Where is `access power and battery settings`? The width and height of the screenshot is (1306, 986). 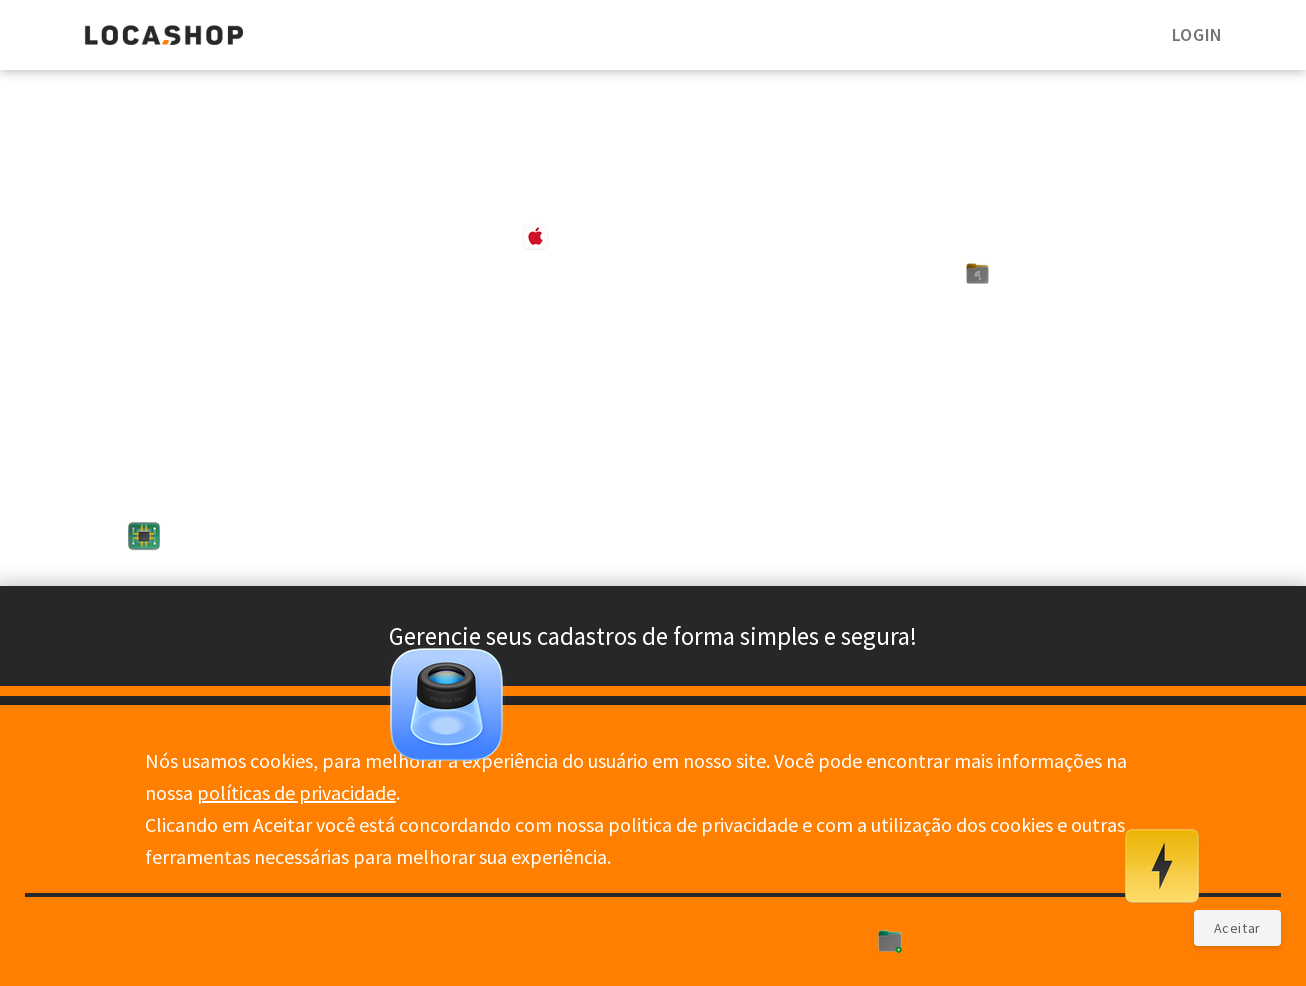 access power and battery settings is located at coordinates (1162, 866).